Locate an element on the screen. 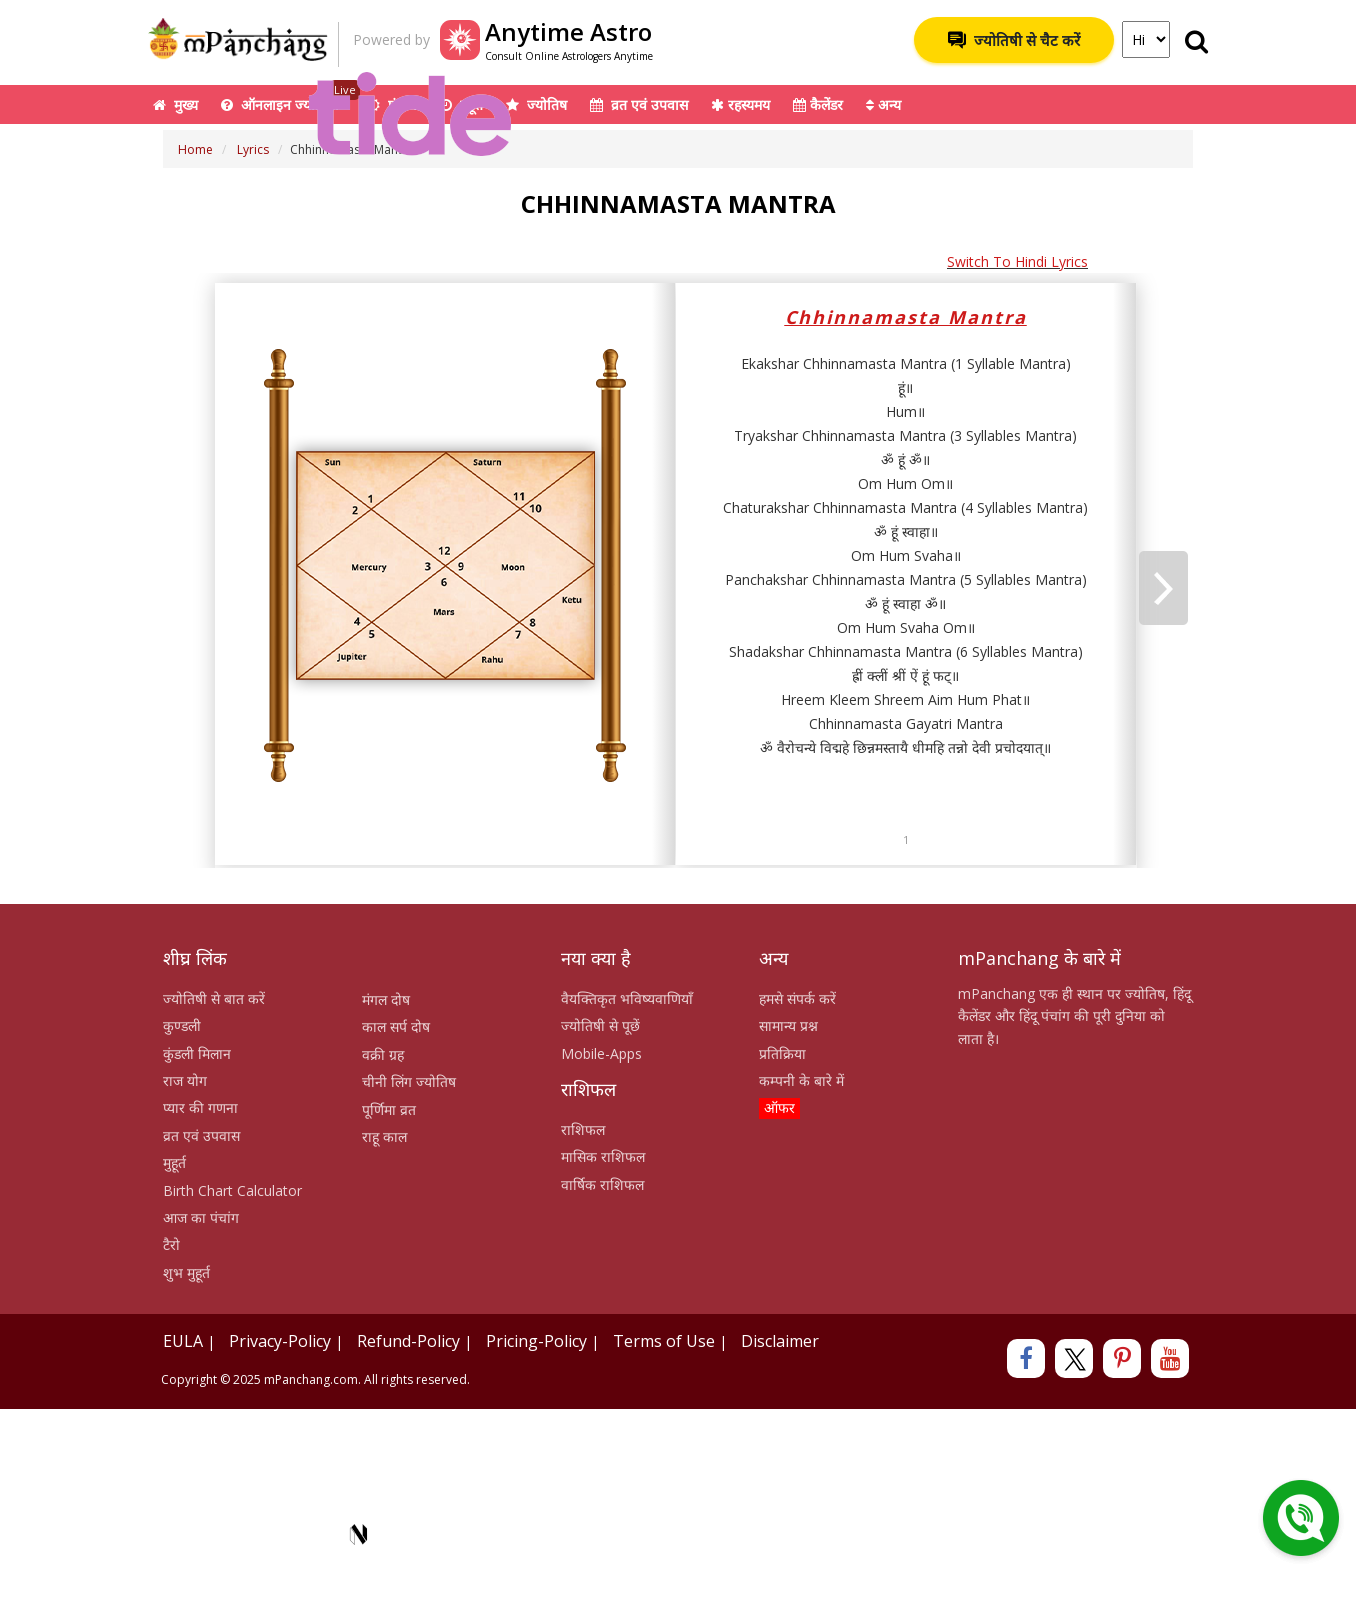  open the Tide banking app is located at coordinates (410, 114).